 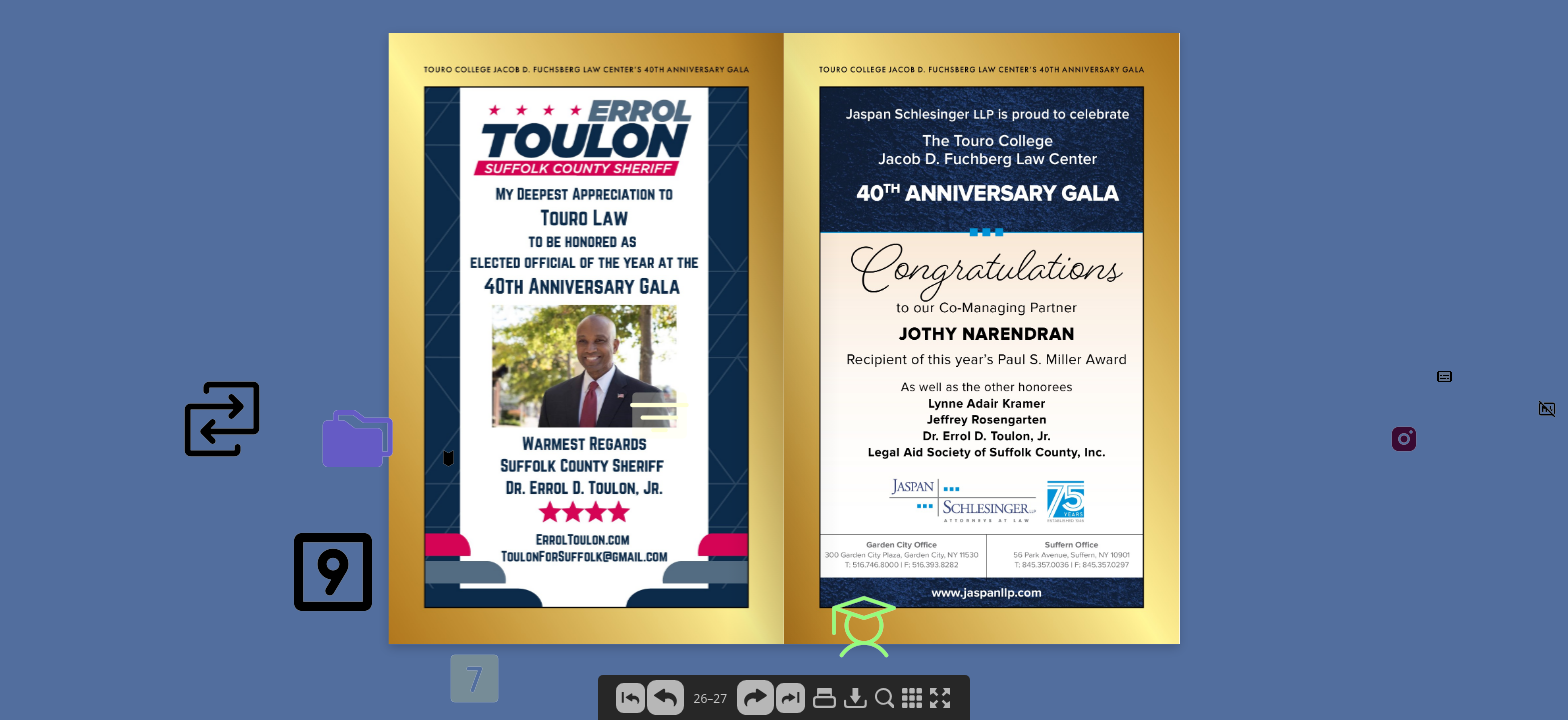 What do you see at coordinates (474, 678) in the screenshot?
I see `select or input the number seven` at bounding box center [474, 678].